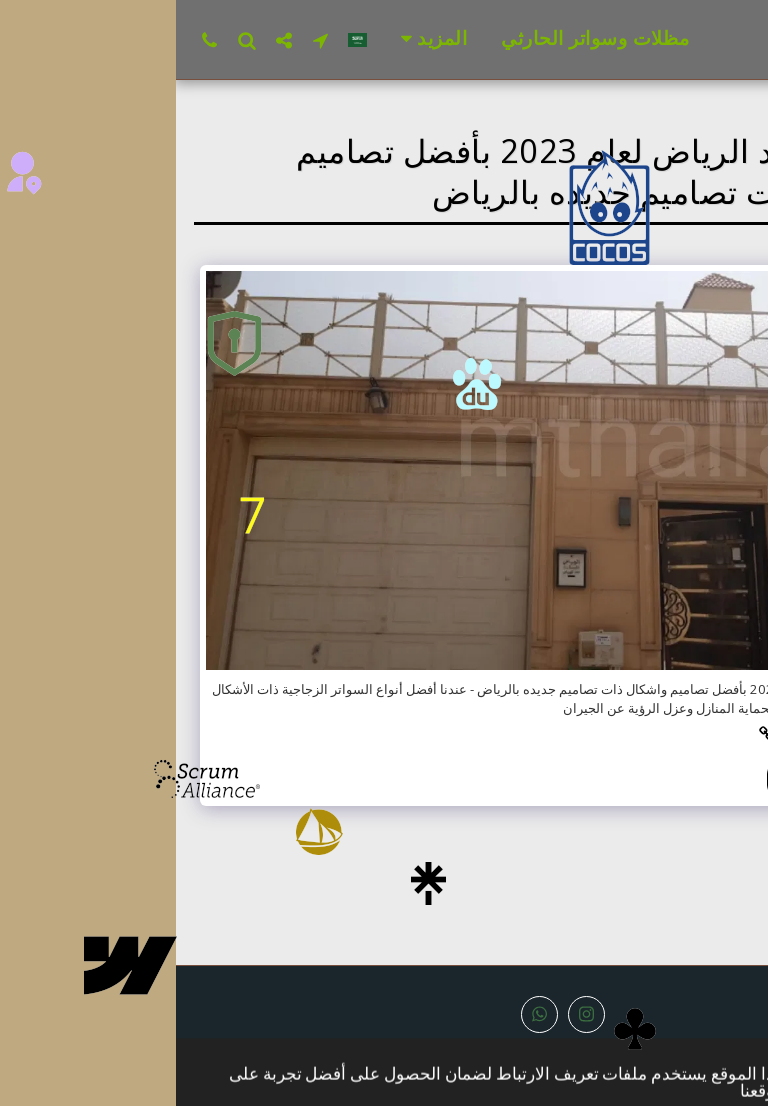 This screenshot has width=768, height=1106. Describe the element at coordinates (207, 779) in the screenshot. I see `visit the Scrum Alliance website` at that location.